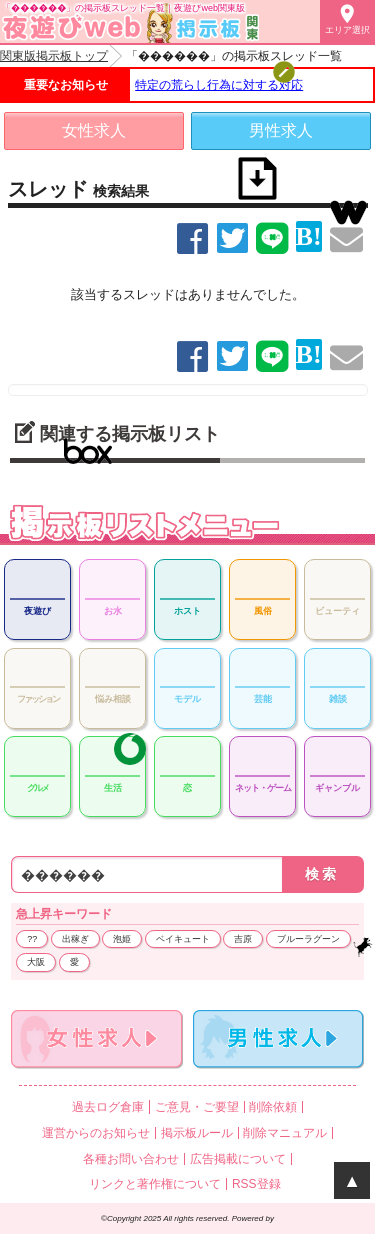  What do you see at coordinates (348, 212) in the screenshot?
I see `open webtrees genealogy application` at bounding box center [348, 212].